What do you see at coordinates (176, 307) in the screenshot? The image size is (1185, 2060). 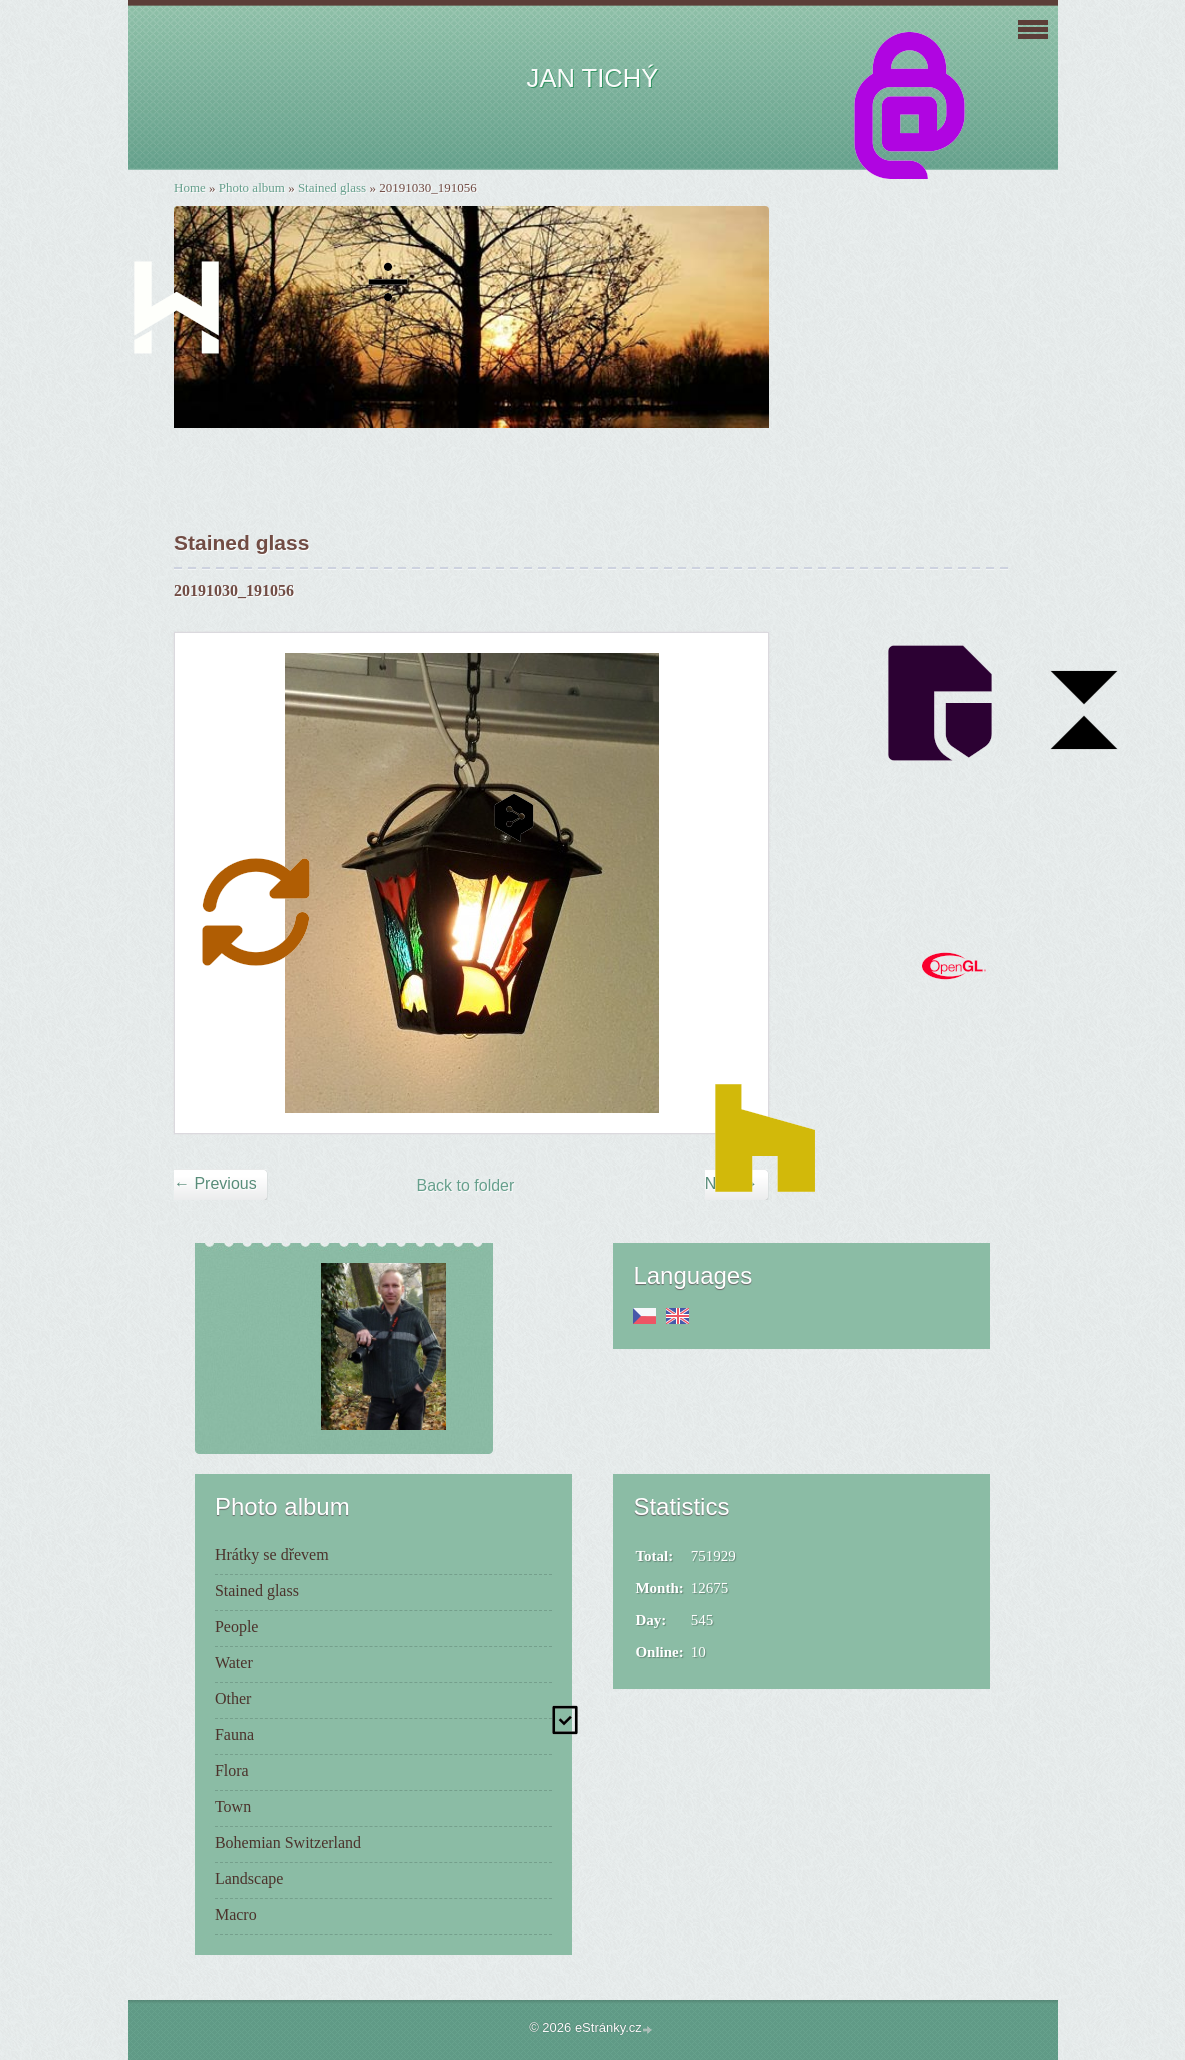 I see `wsh brand logo` at bounding box center [176, 307].